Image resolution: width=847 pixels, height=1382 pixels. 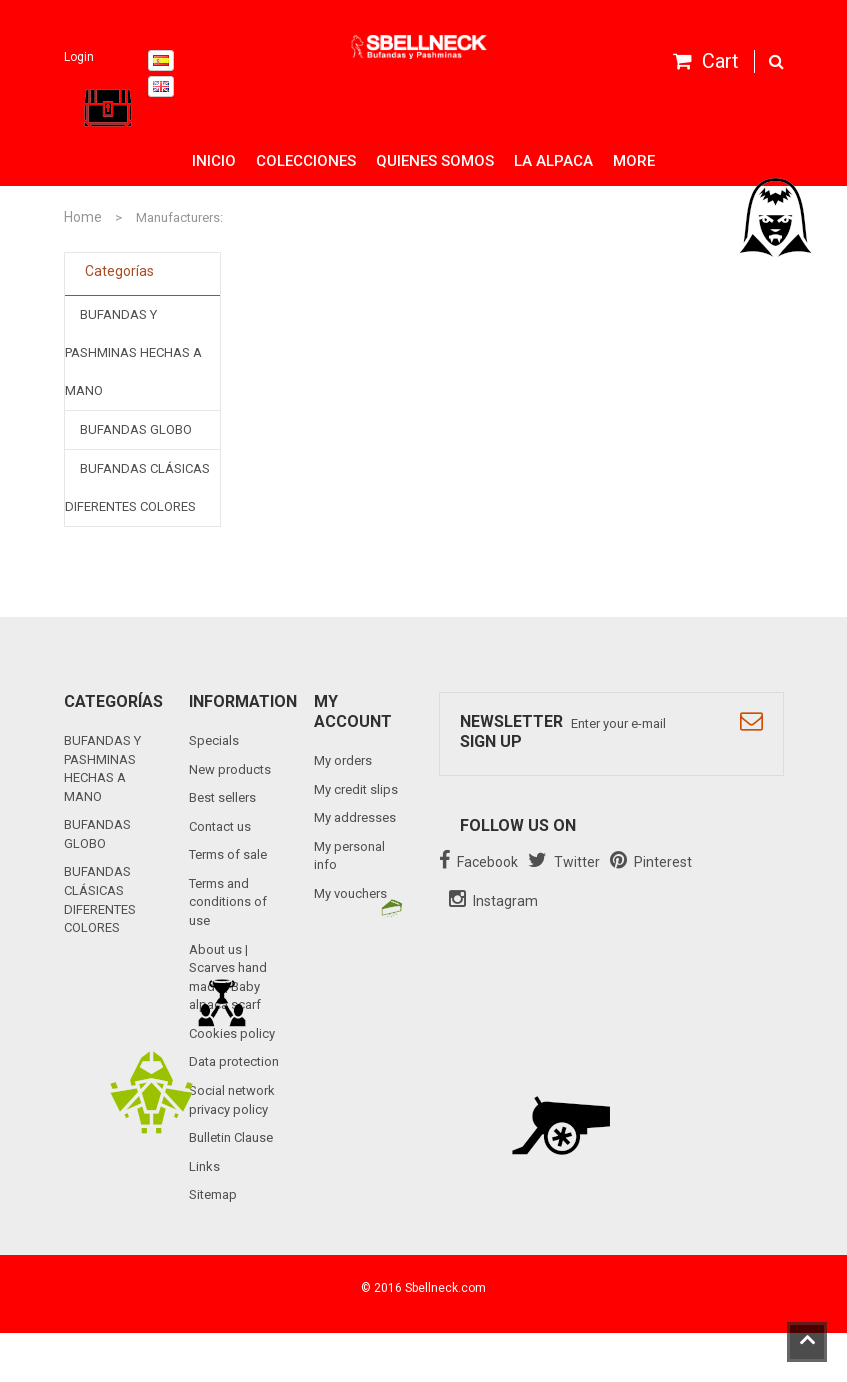 What do you see at coordinates (775, 217) in the screenshot?
I see `select female vampire character` at bounding box center [775, 217].